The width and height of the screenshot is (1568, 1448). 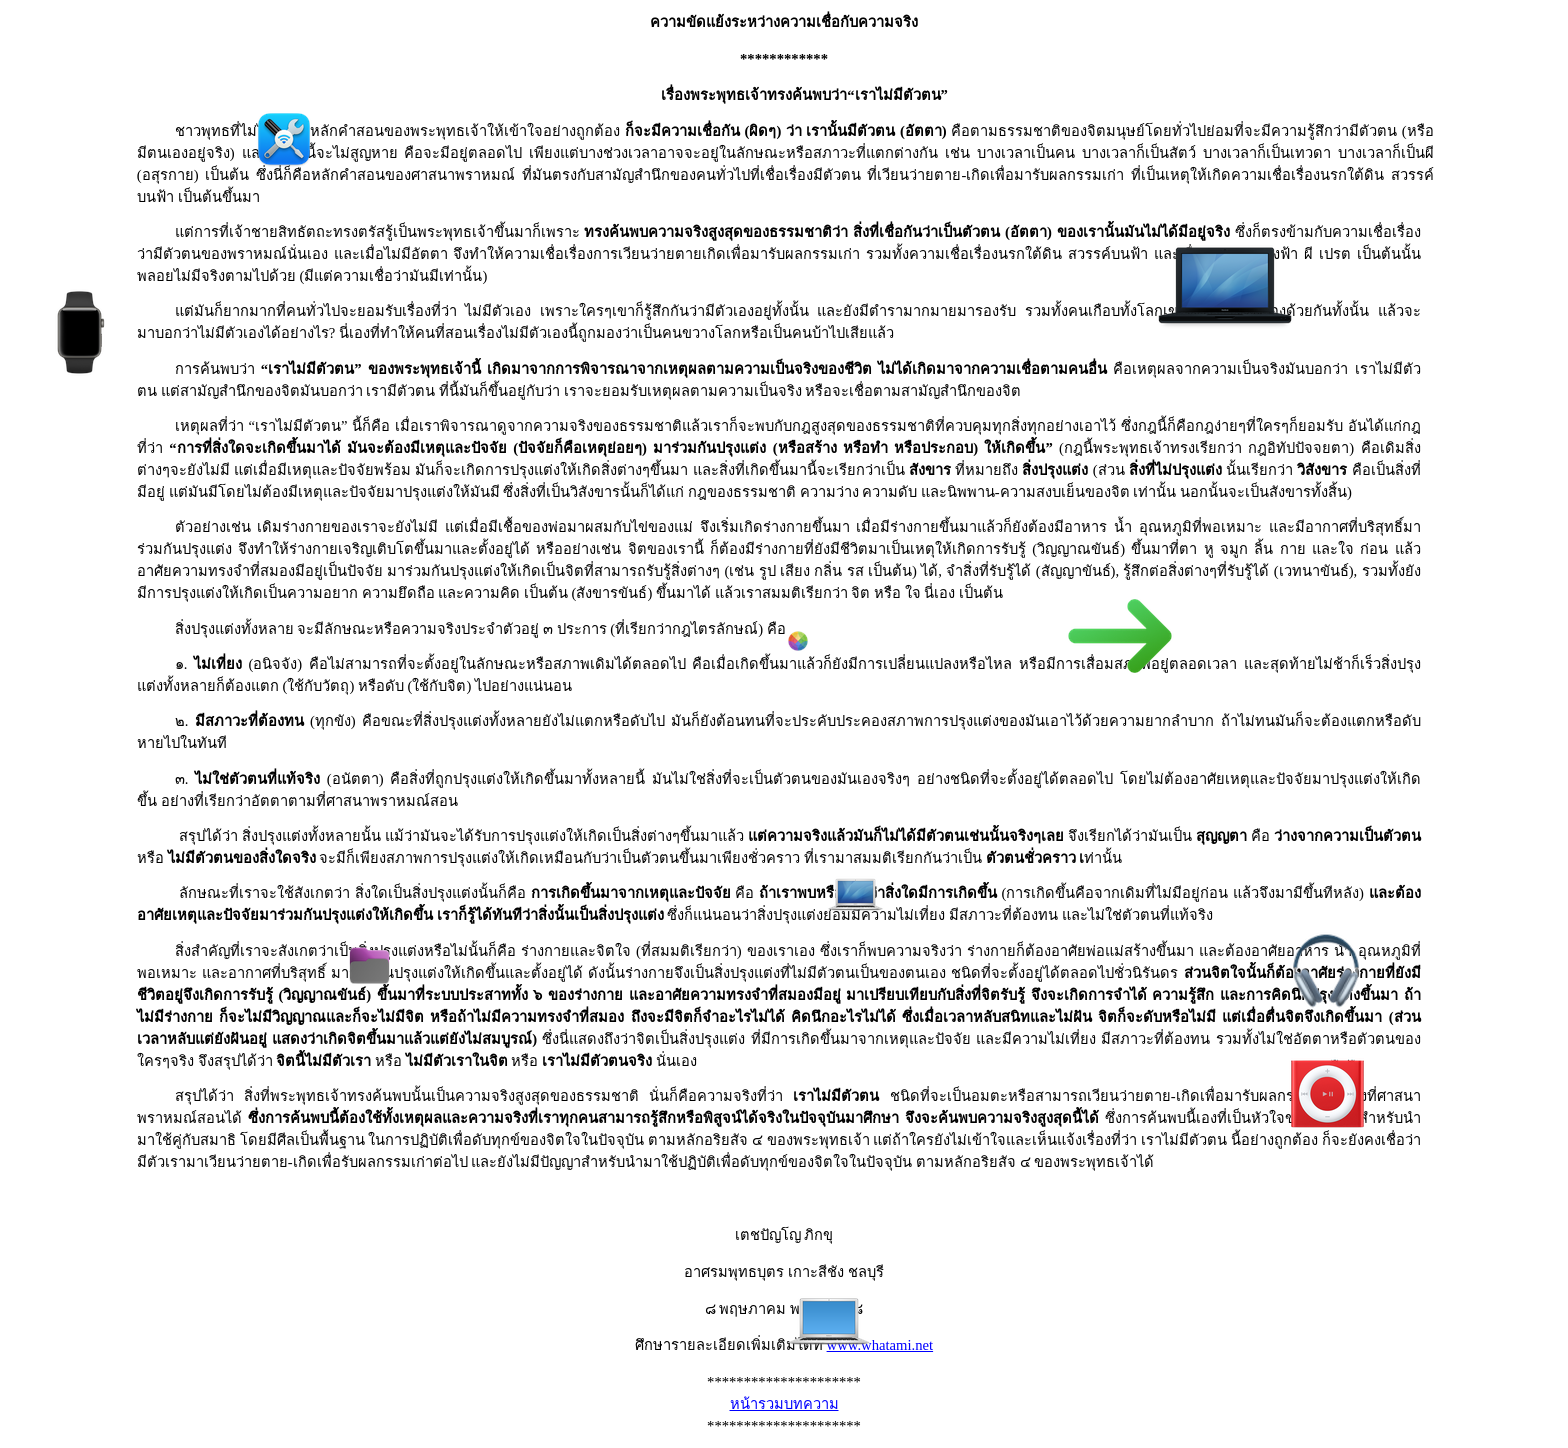 I want to click on bluetooth headphones connected, so click(x=1326, y=971).